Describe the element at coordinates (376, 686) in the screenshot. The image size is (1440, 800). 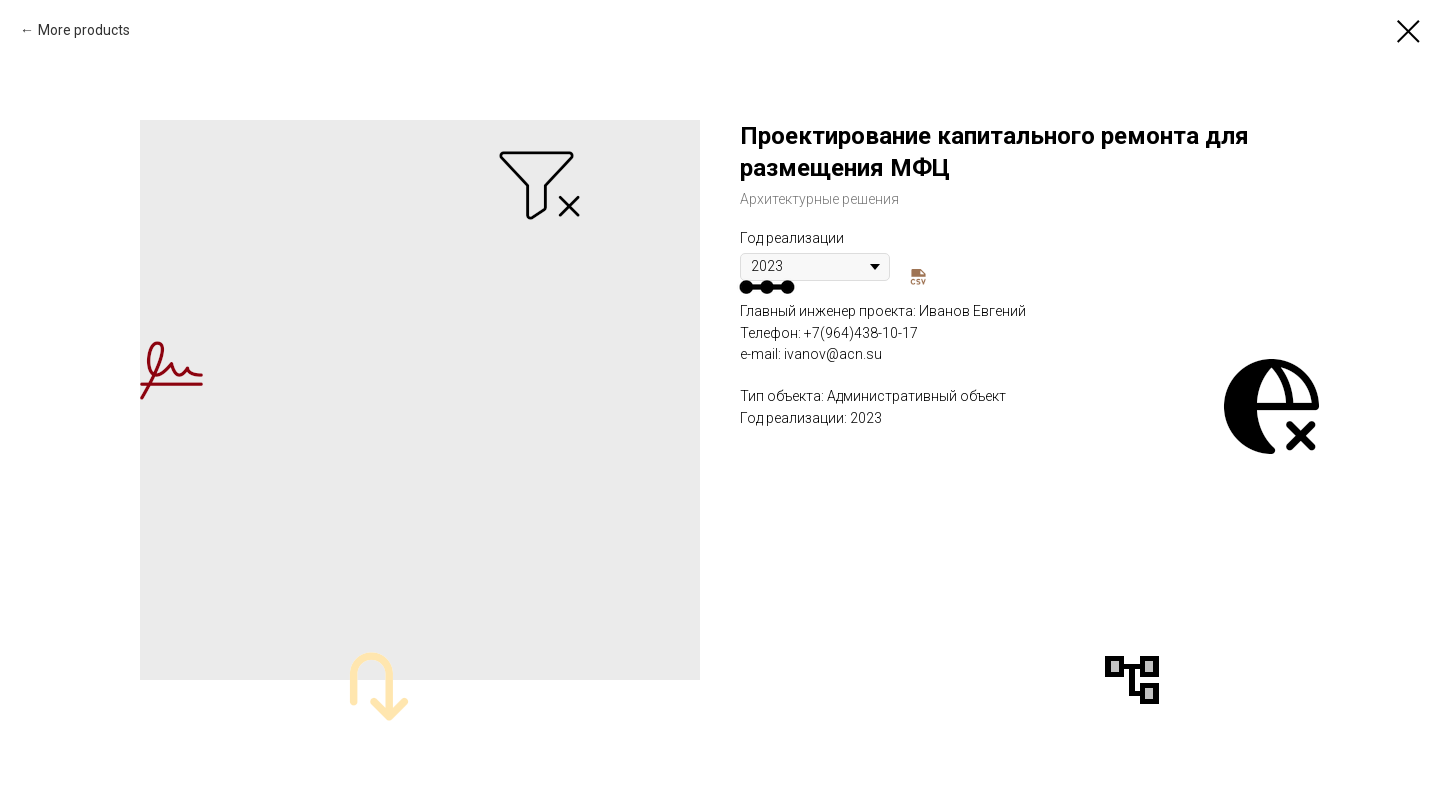
I see `redo or repeat last action` at that location.